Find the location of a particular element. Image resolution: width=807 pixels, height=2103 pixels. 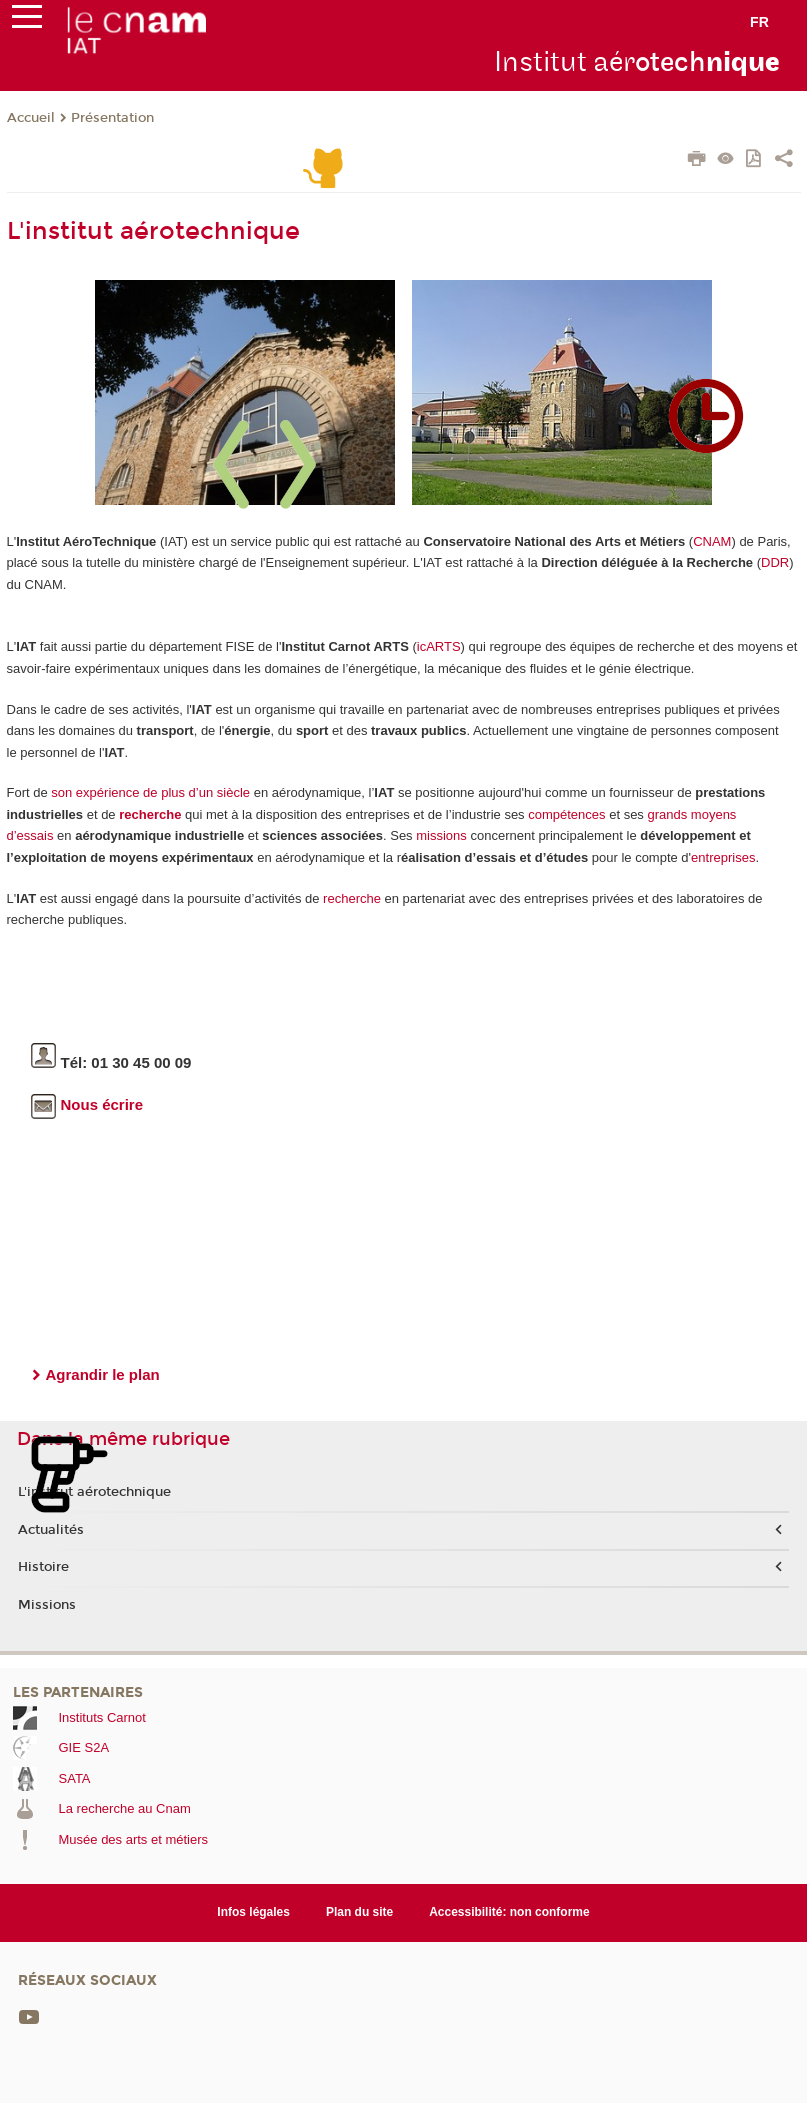

visit github repository is located at coordinates (326, 167).